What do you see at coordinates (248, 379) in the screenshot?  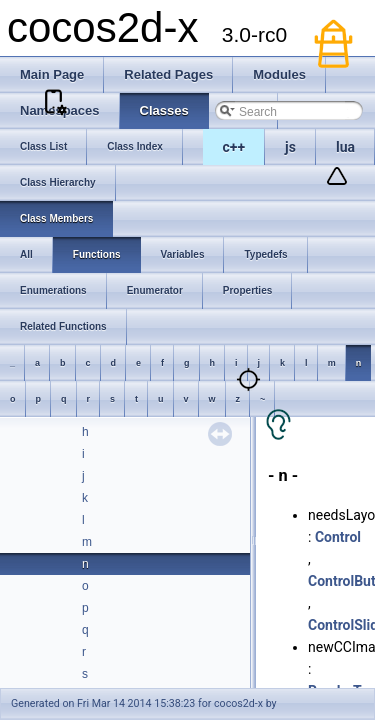 I see `searching for current location` at bounding box center [248, 379].